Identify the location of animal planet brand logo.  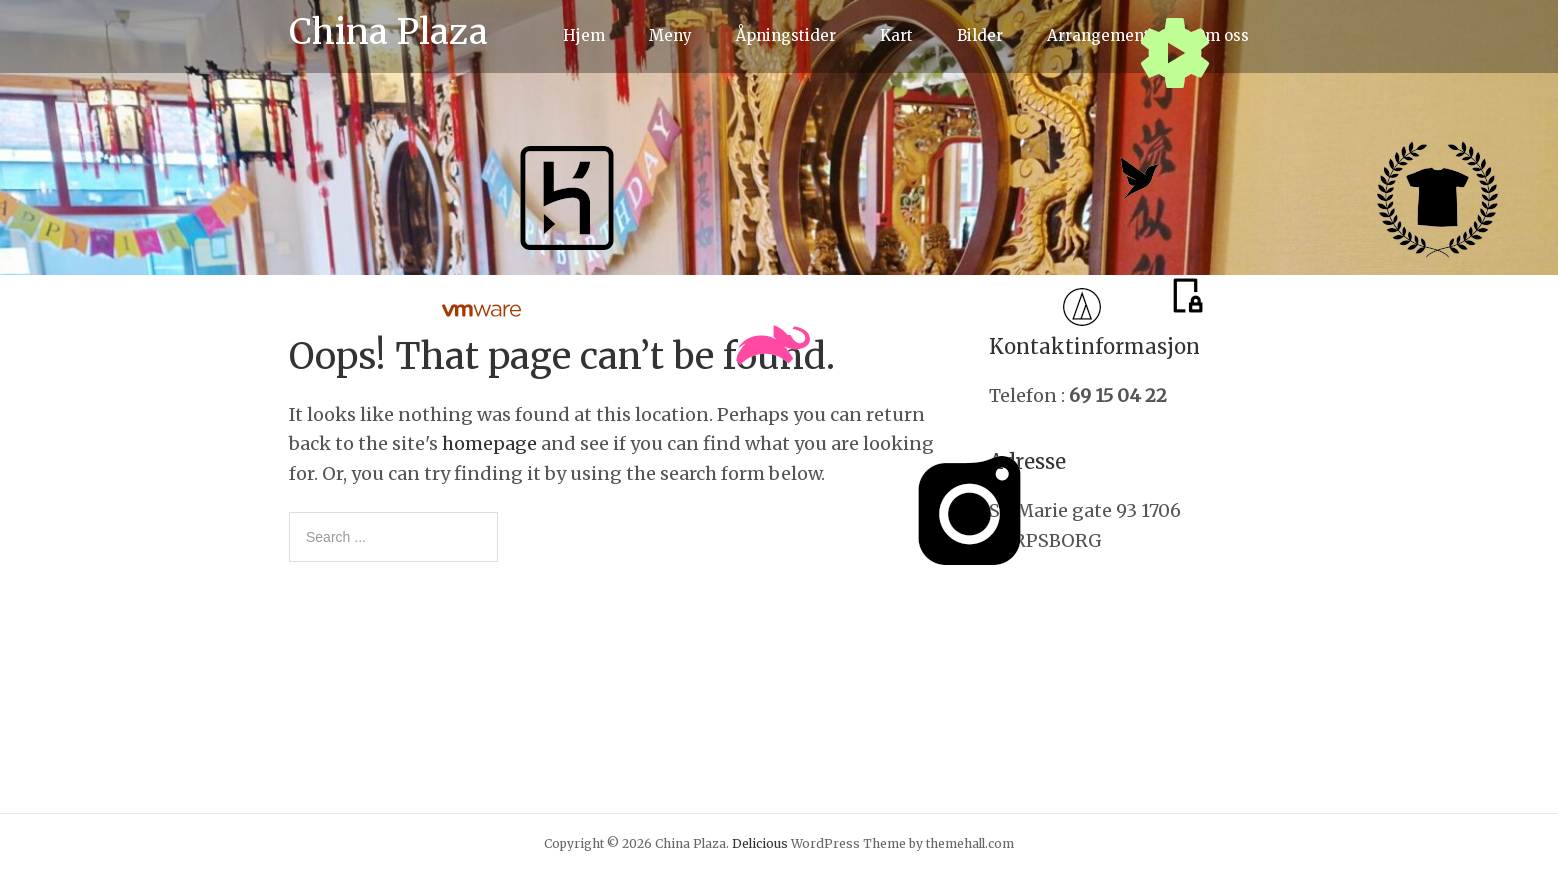
(773, 345).